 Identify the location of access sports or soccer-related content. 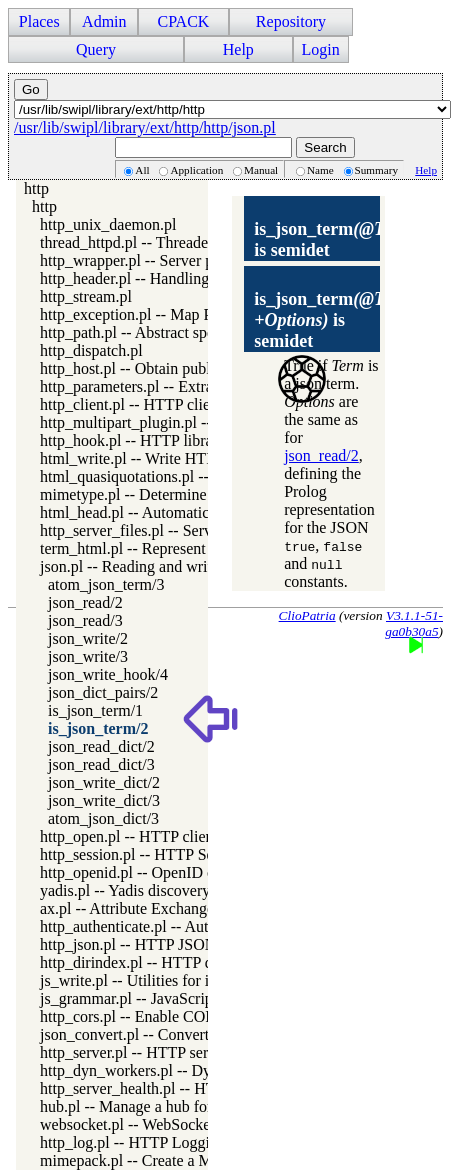
(302, 379).